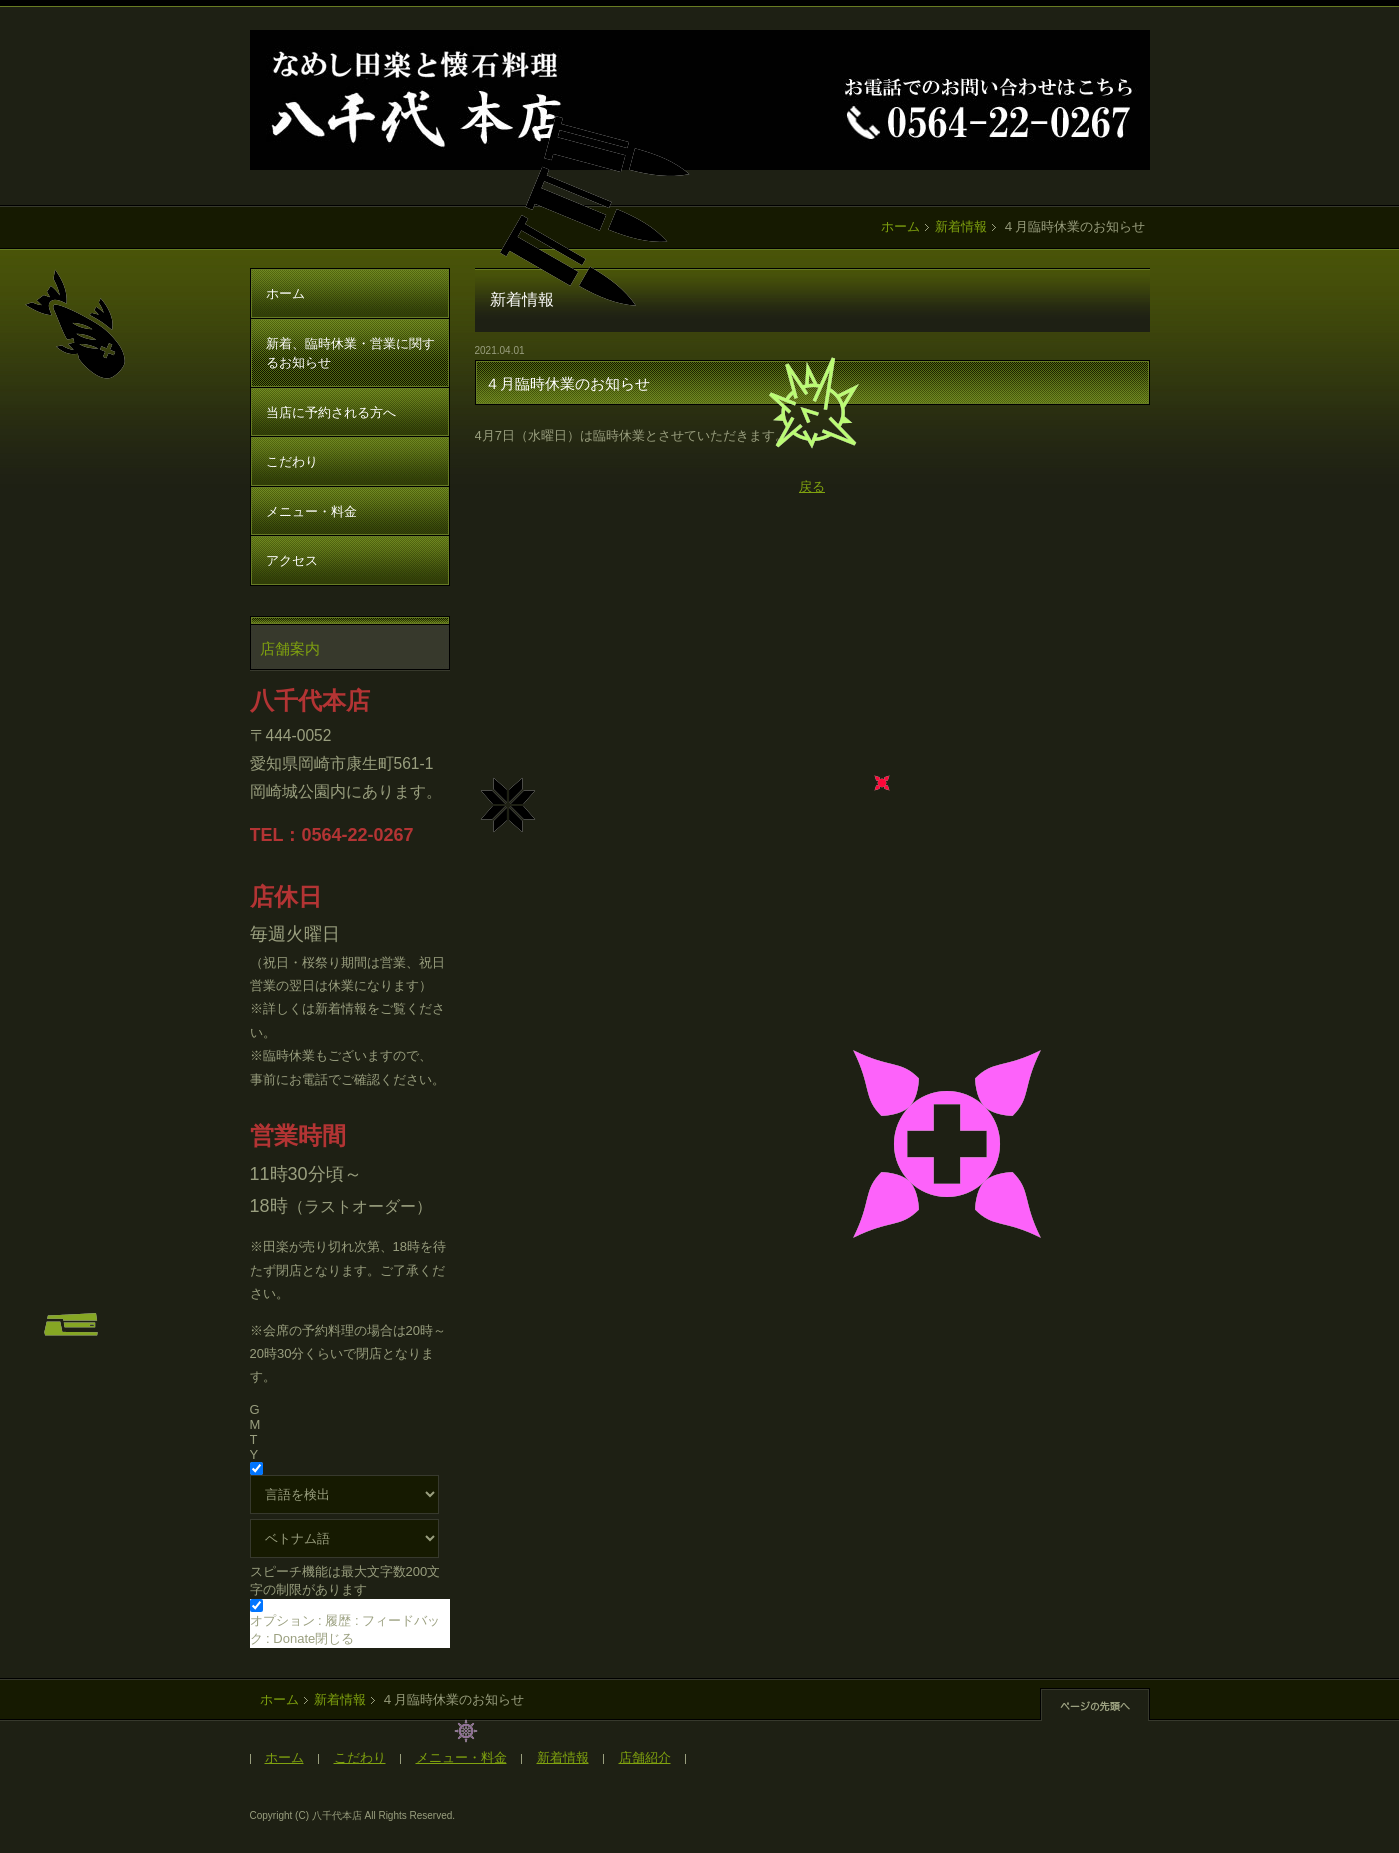 The image size is (1399, 1853). What do you see at coordinates (947, 1144) in the screenshot?
I see `indicates level four or advanced tier achievement` at bounding box center [947, 1144].